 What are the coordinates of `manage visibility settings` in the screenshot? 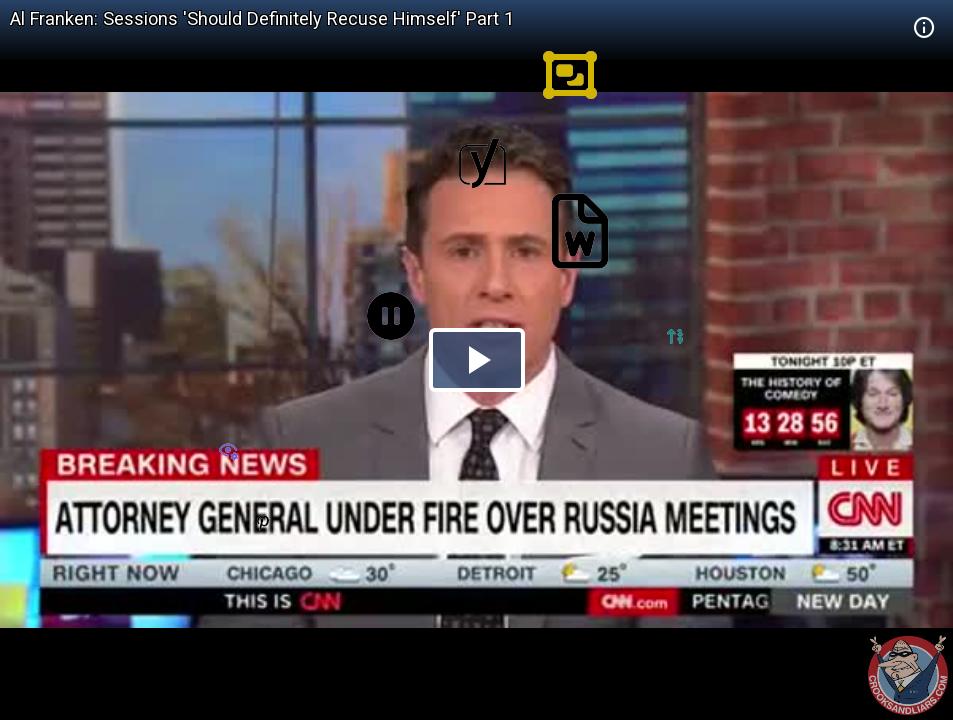 It's located at (228, 450).